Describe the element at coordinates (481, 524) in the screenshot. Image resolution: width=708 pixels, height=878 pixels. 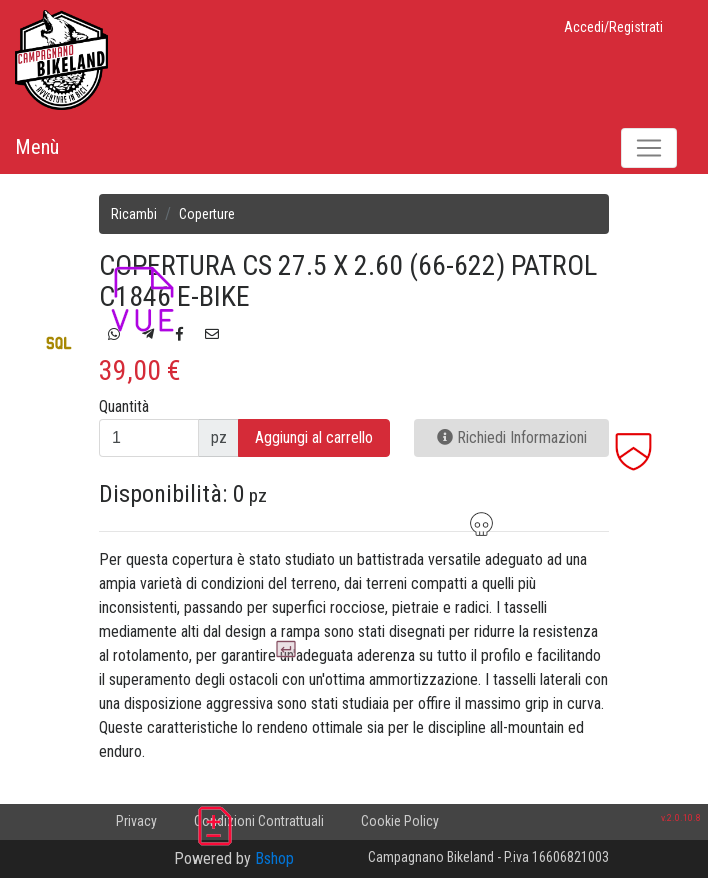
I see `indicates dangerous or hazardous content` at that location.